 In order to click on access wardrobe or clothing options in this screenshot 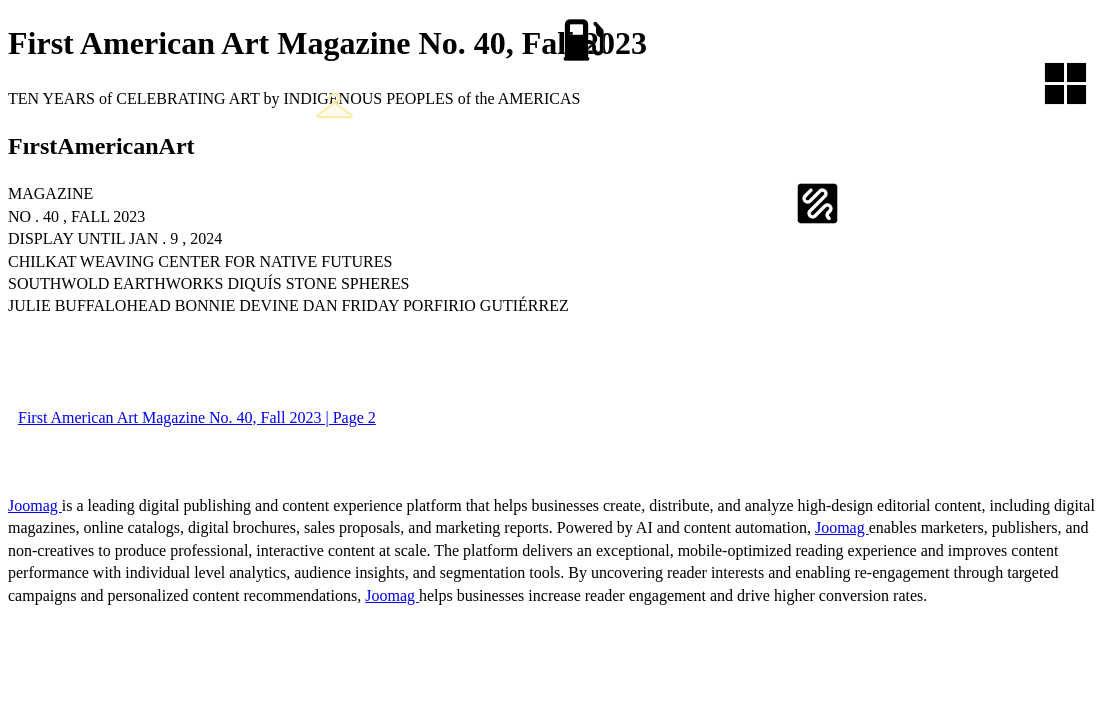, I will do `click(334, 107)`.